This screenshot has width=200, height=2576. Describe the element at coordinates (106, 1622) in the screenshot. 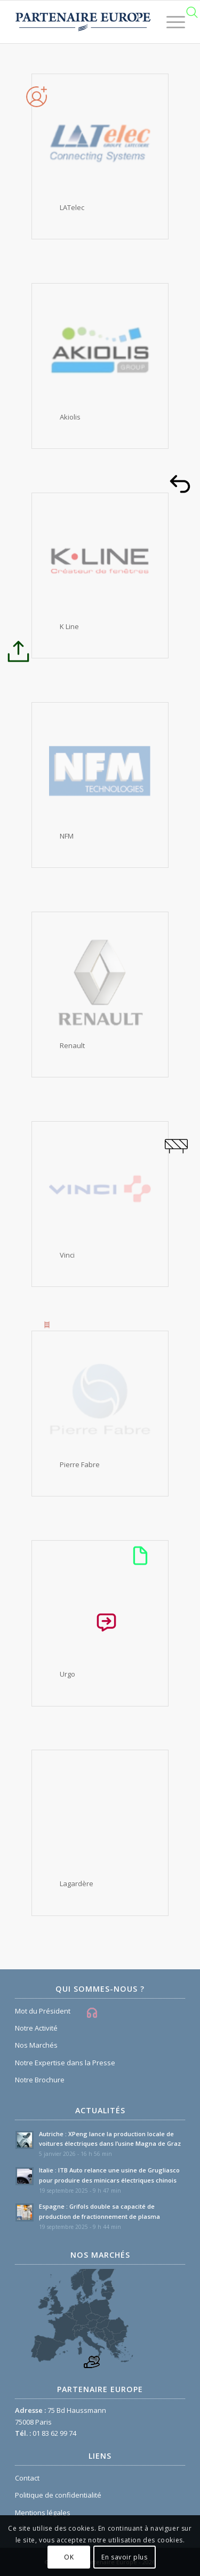

I see `forward a message to another recipient` at that location.